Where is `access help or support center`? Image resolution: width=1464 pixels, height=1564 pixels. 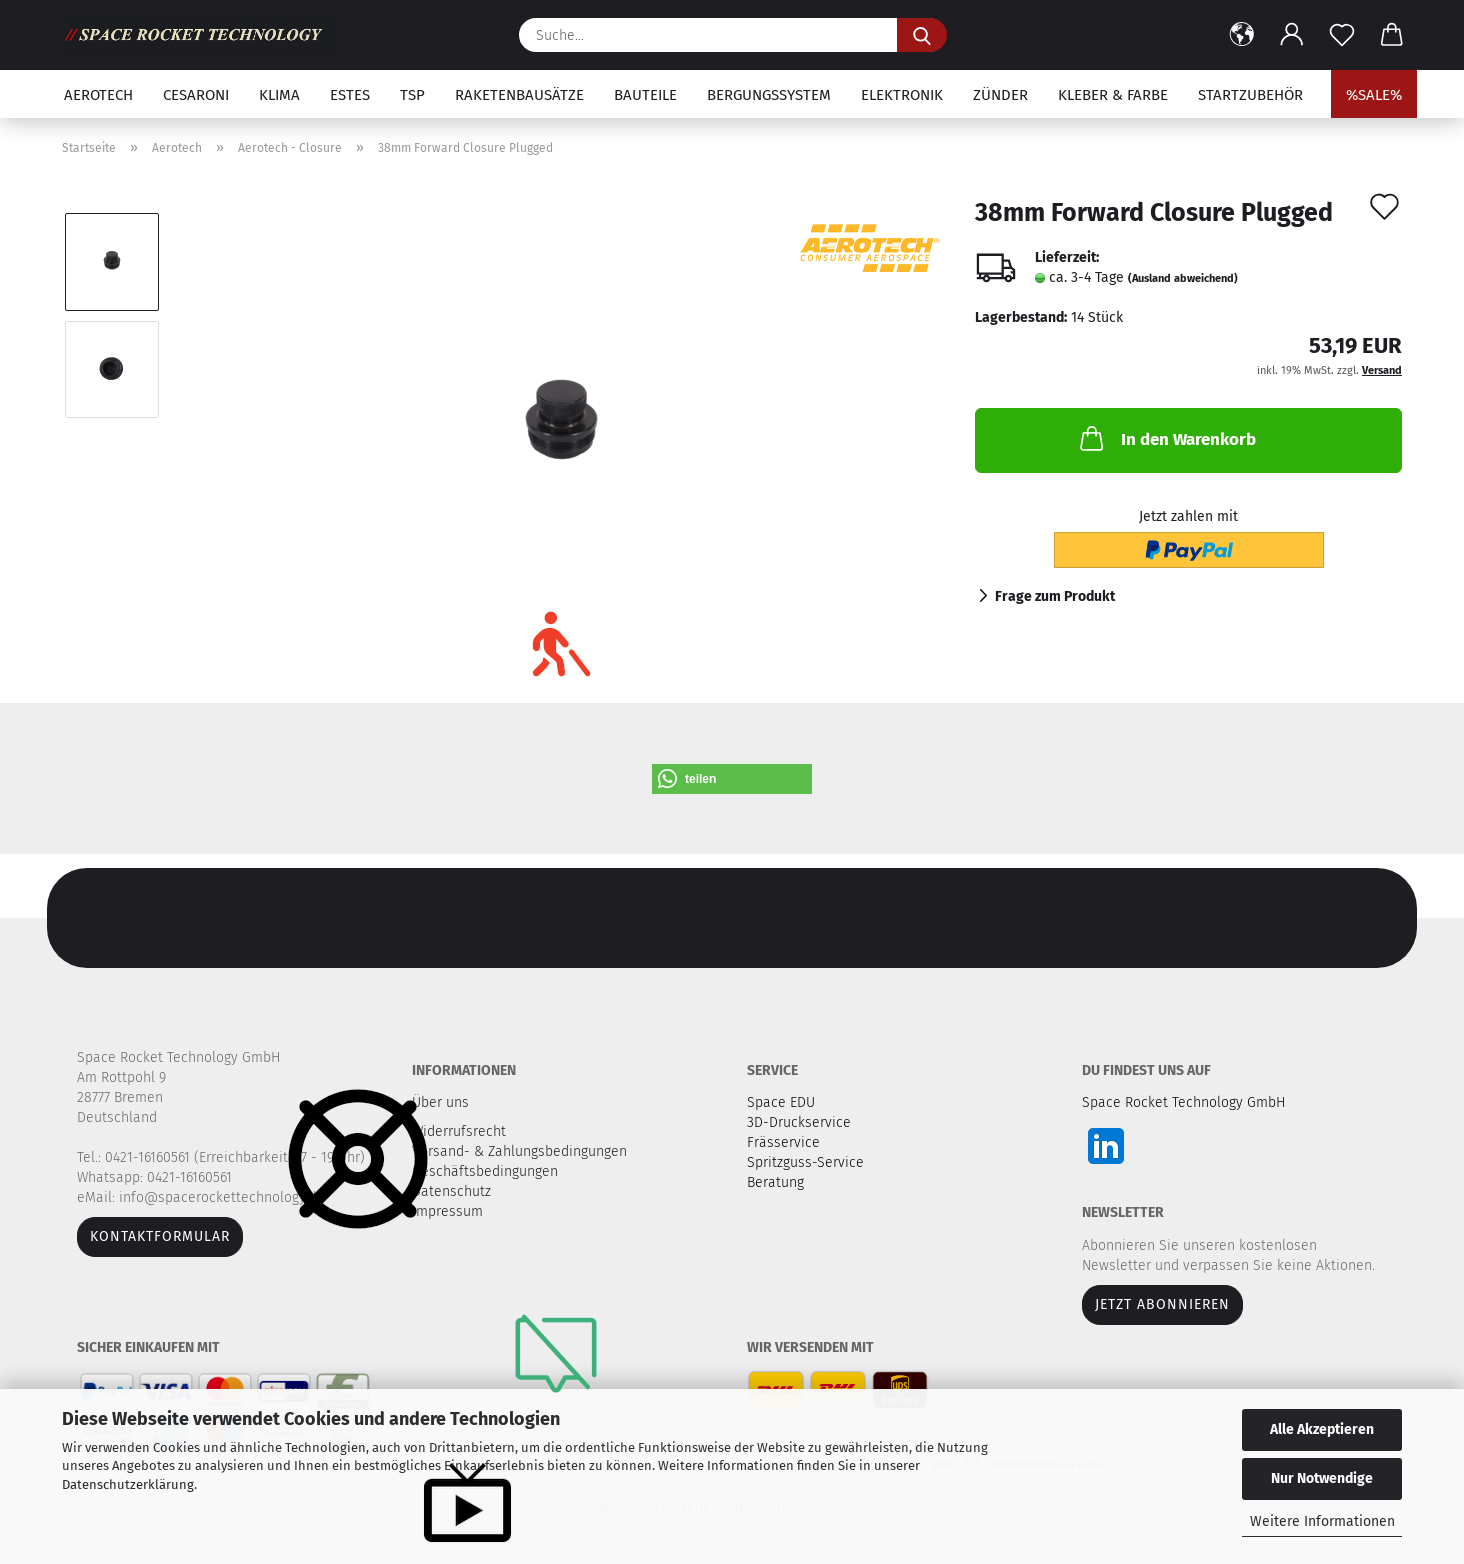
access help or support center is located at coordinates (358, 1159).